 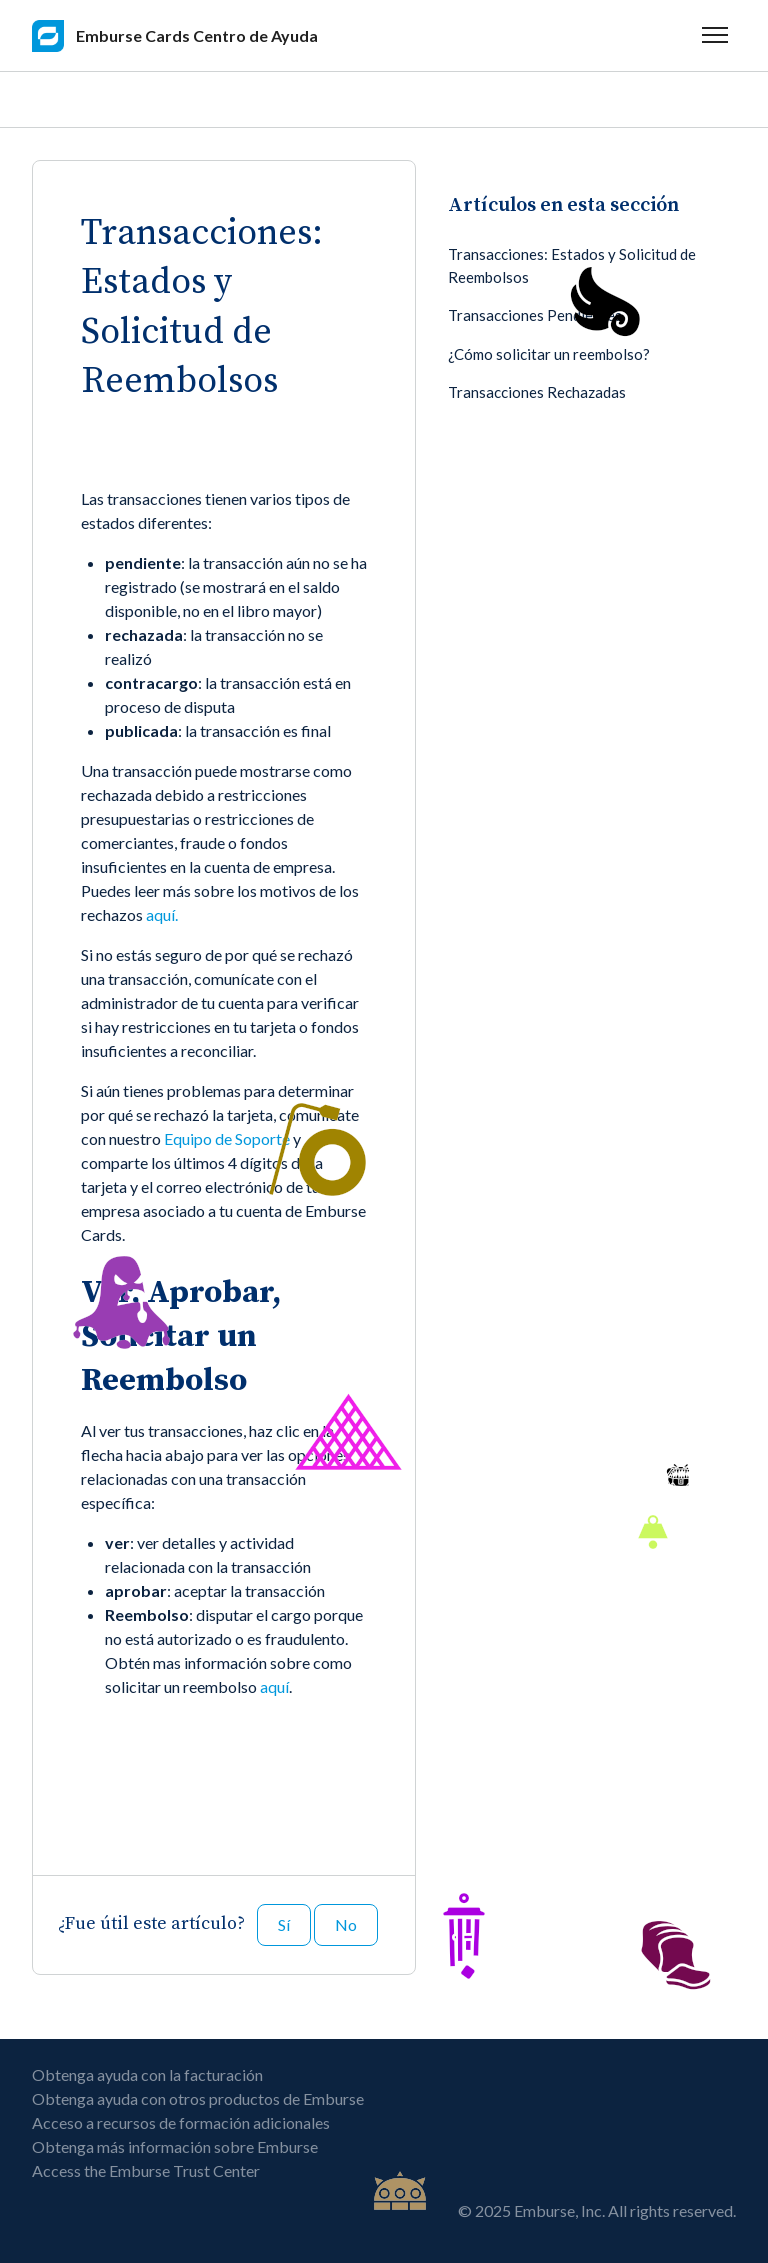 What do you see at coordinates (678, 1475) in the screenshot?
I see `a trapped or dangerous treasure chest in a game` at bounding box center [678, 1475].